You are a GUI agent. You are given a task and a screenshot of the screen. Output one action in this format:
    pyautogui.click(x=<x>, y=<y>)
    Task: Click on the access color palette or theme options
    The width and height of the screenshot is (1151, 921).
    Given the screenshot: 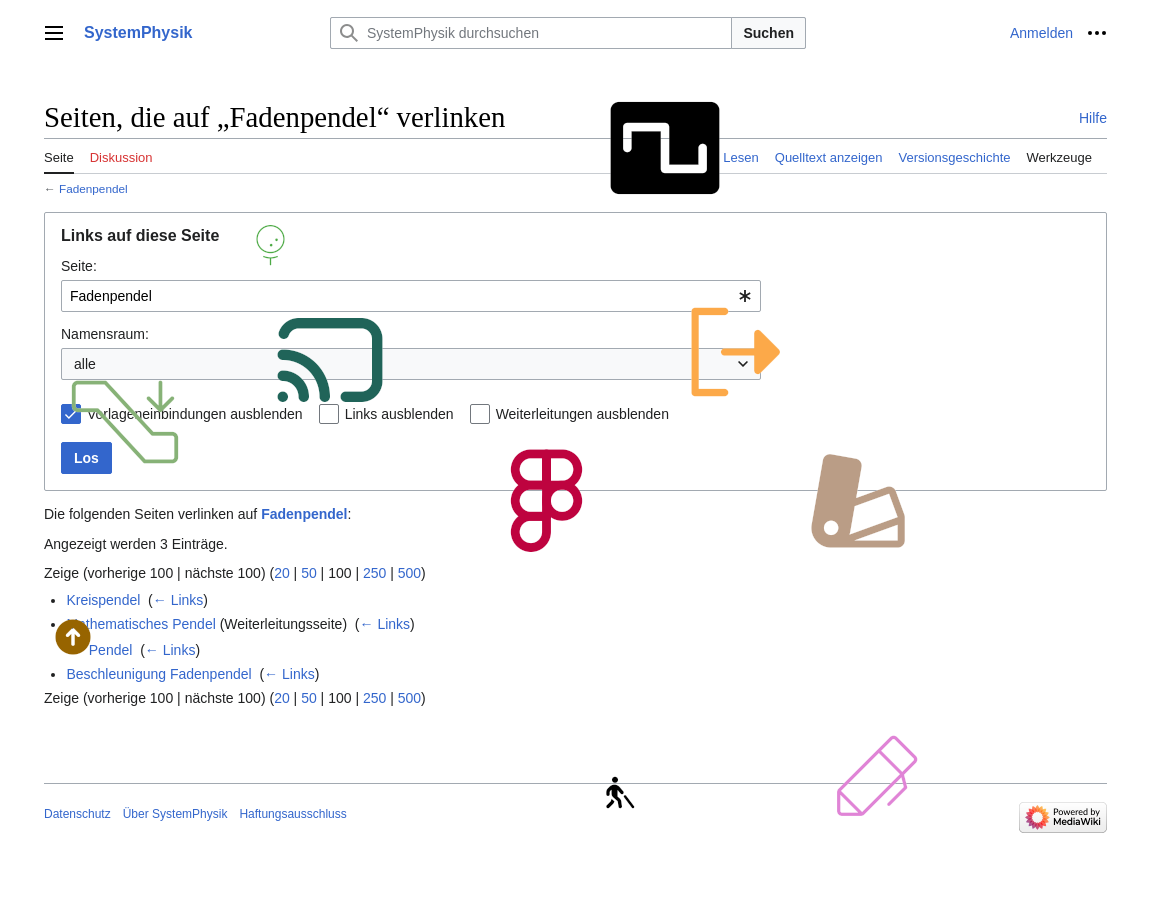 What is the action you would take?
    pyautogui.click(x=854, y=504)
    